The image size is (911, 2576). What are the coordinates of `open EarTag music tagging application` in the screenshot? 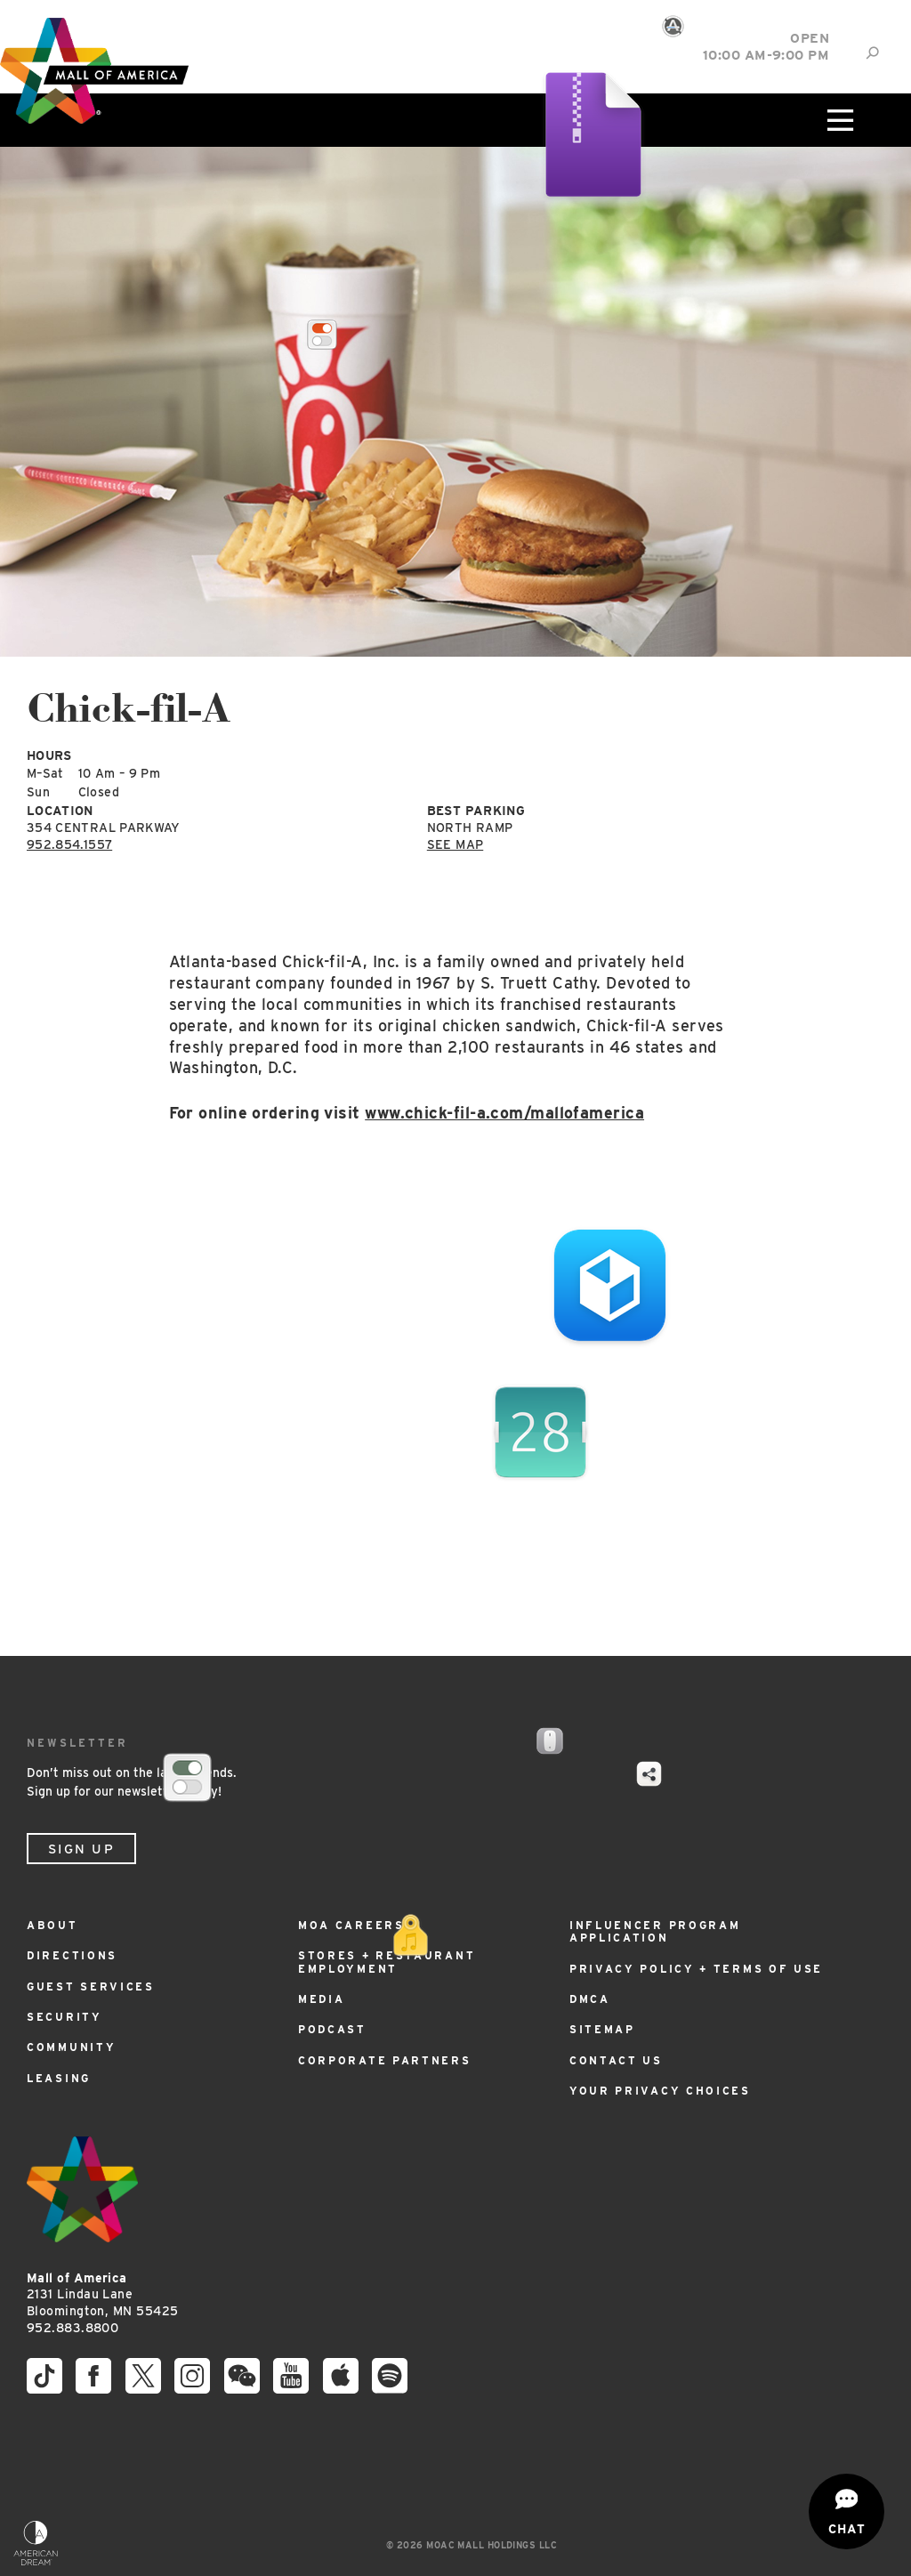 It's located at (410, 1934).